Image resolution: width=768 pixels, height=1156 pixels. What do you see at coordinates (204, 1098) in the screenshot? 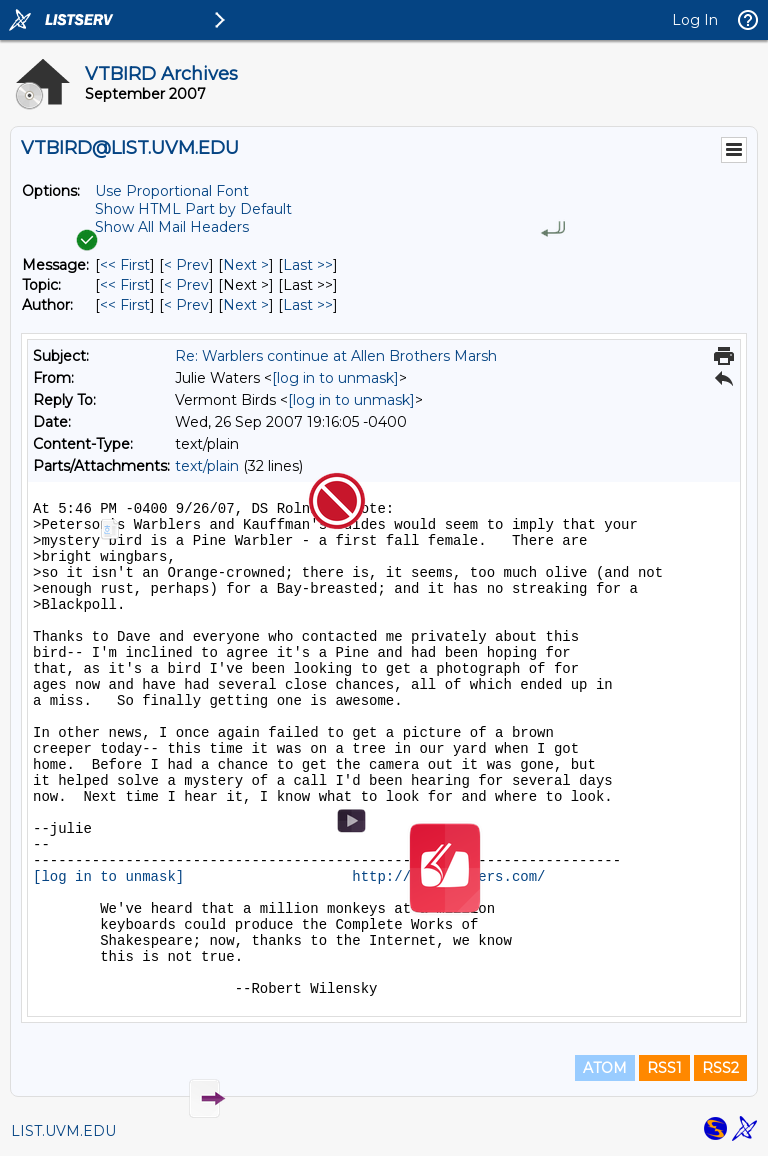
I see `export document to another location` at bounding box center [204, 1098].